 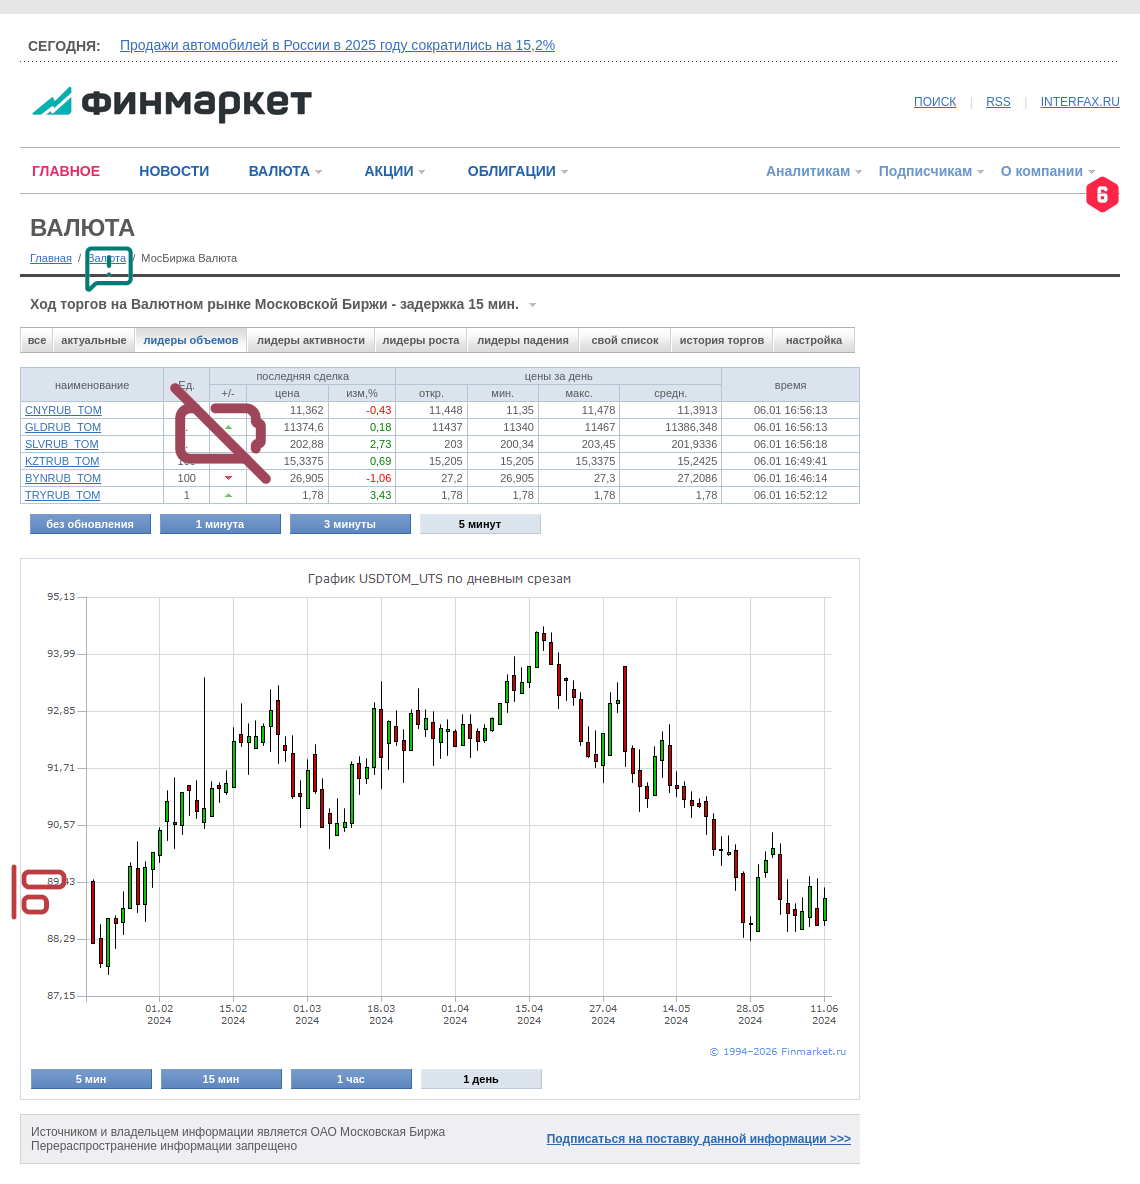 I want to click on indicates step 6 in a multi-step process, so click(x=1102, y=194).